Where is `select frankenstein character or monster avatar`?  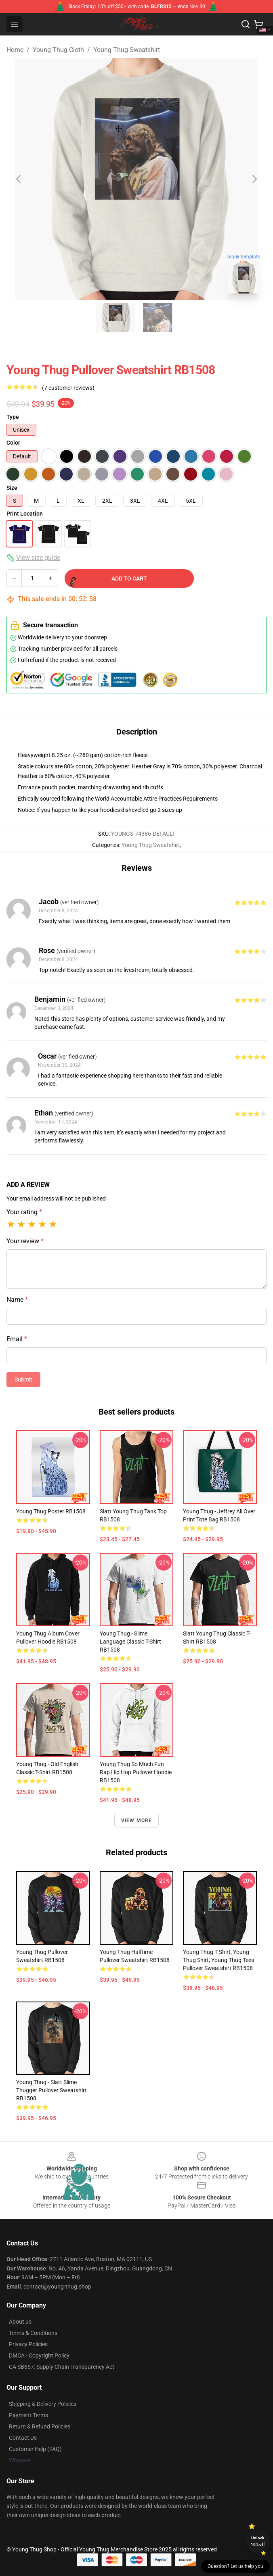 select frankenstein character or monster avatar is located at coordinates (79, 2182).